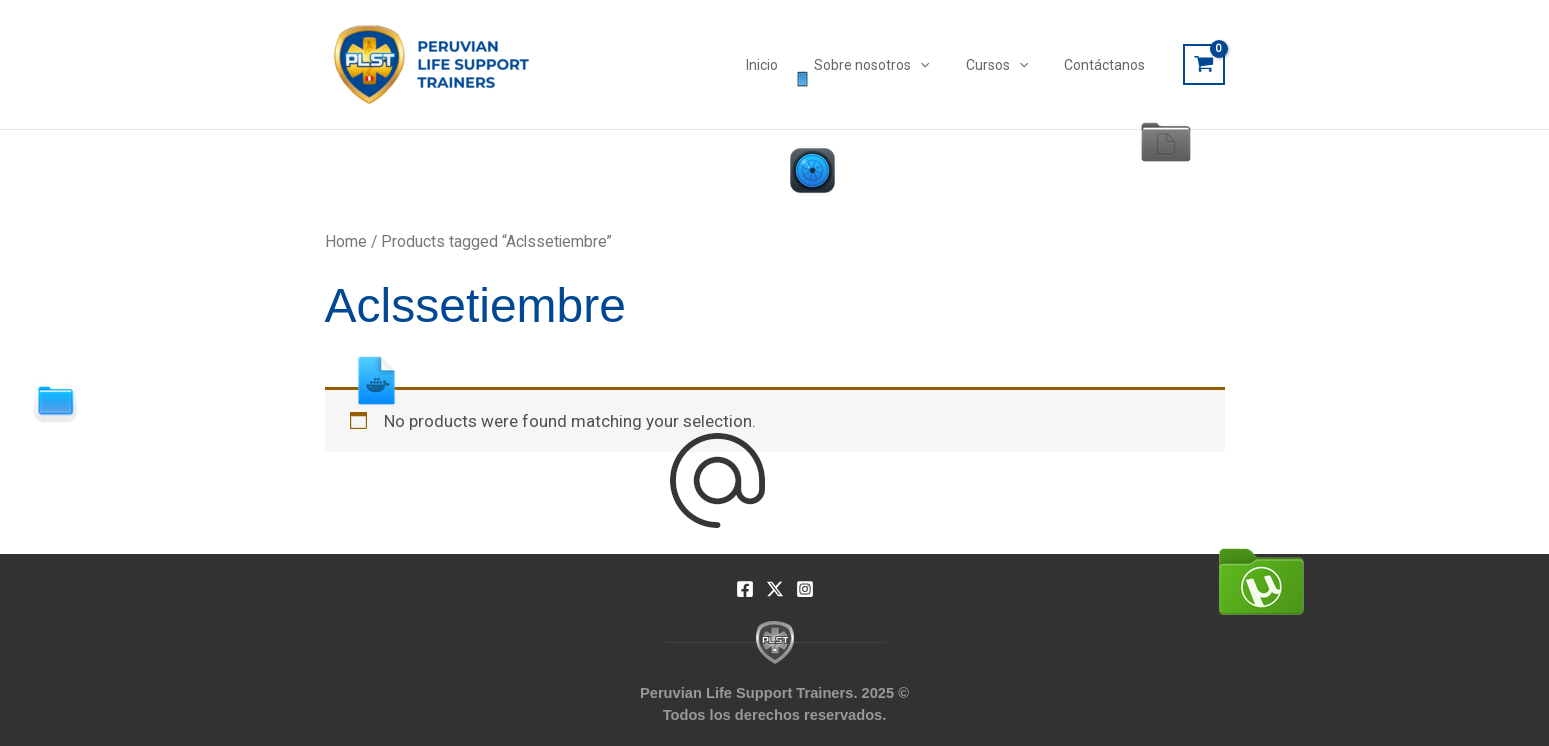  What do you see at coordinates (802, 77) in the screenshot?
I see `represents a connected iPad Mini device` at bounding box center [802, 77].